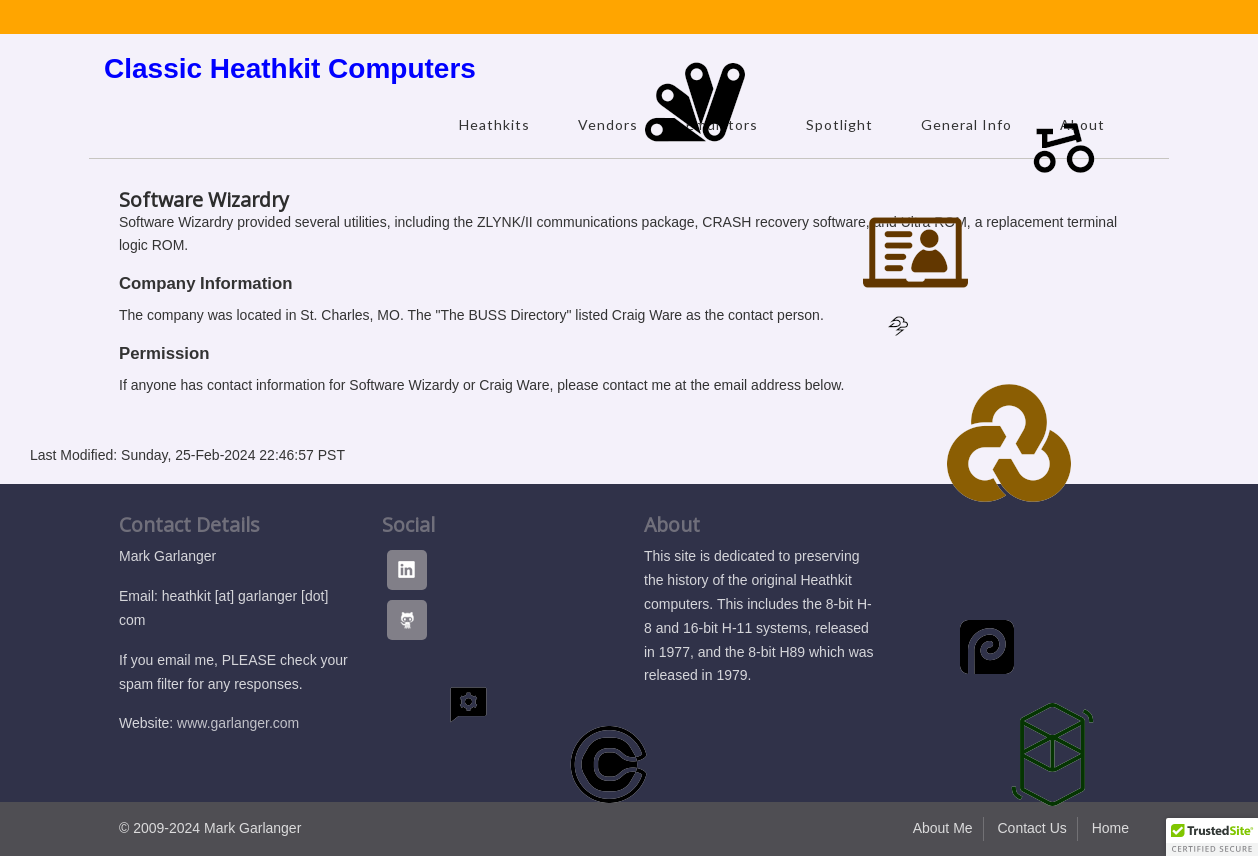 This screenshot has width=1258, height=856. I want to click on open the Codementor app or website, so click(915, 252).